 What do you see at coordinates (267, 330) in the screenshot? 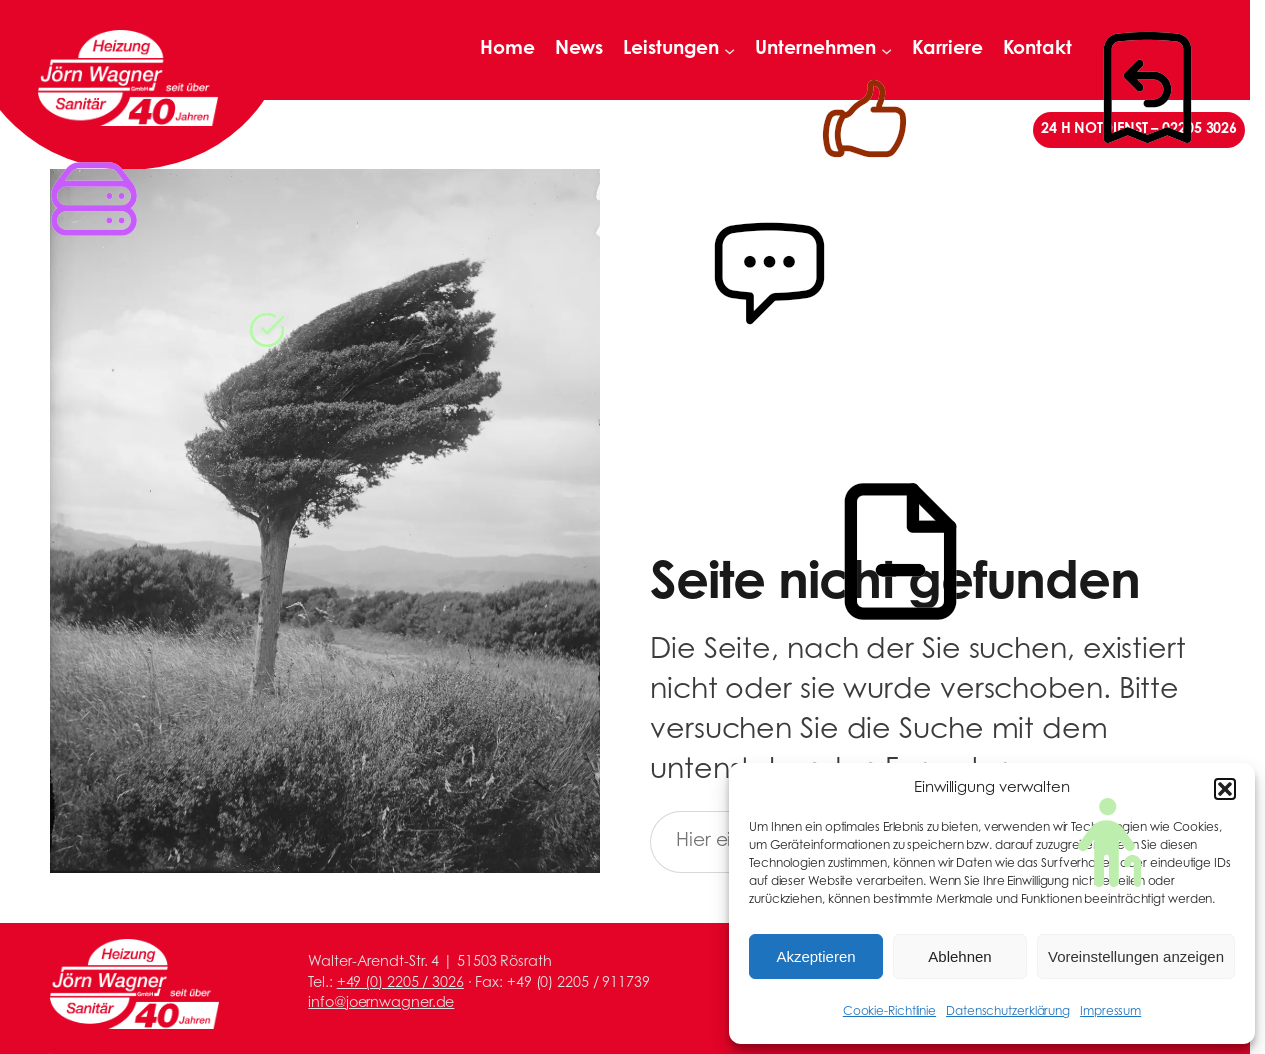
I see `task or action completed successfully` at bounding box center [267, 330].